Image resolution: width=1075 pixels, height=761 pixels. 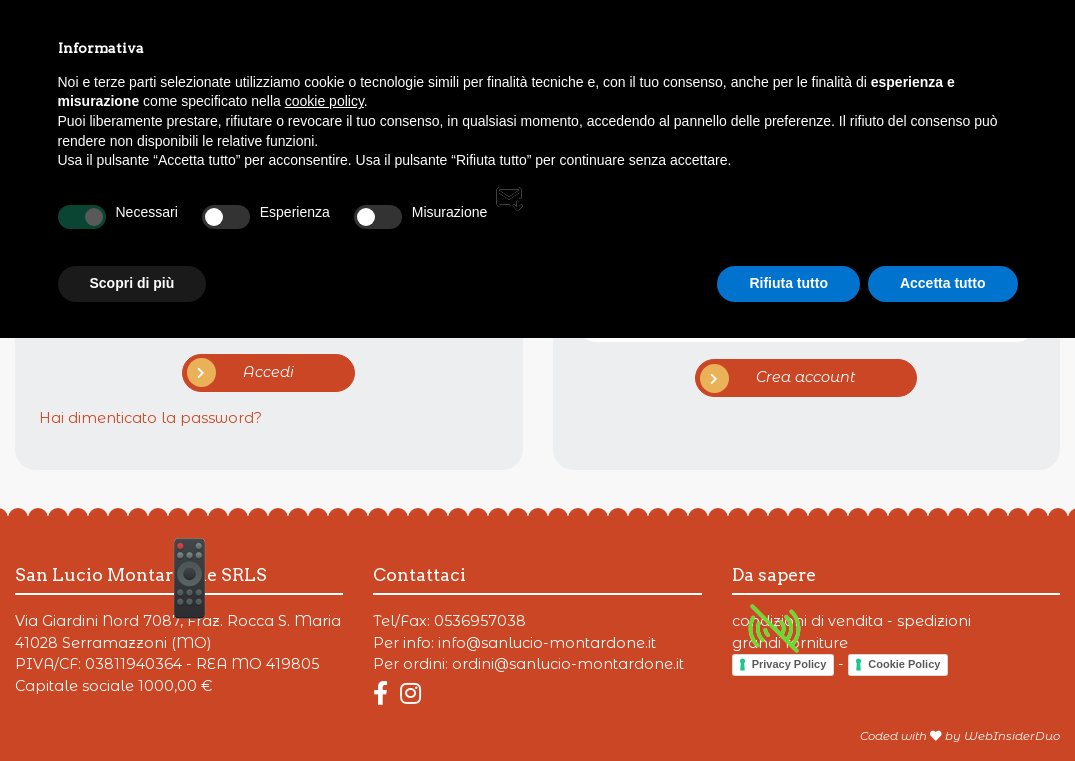 I want to click on download email or message, so click(x=509, y=197).